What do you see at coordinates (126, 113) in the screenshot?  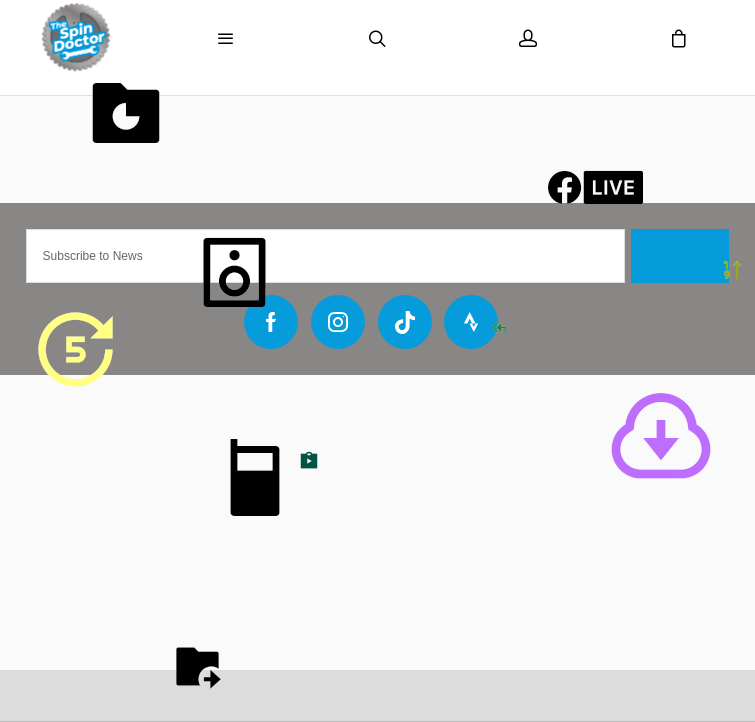 I see `open folder containing charts or analytics` at bounding box center [126, 113].